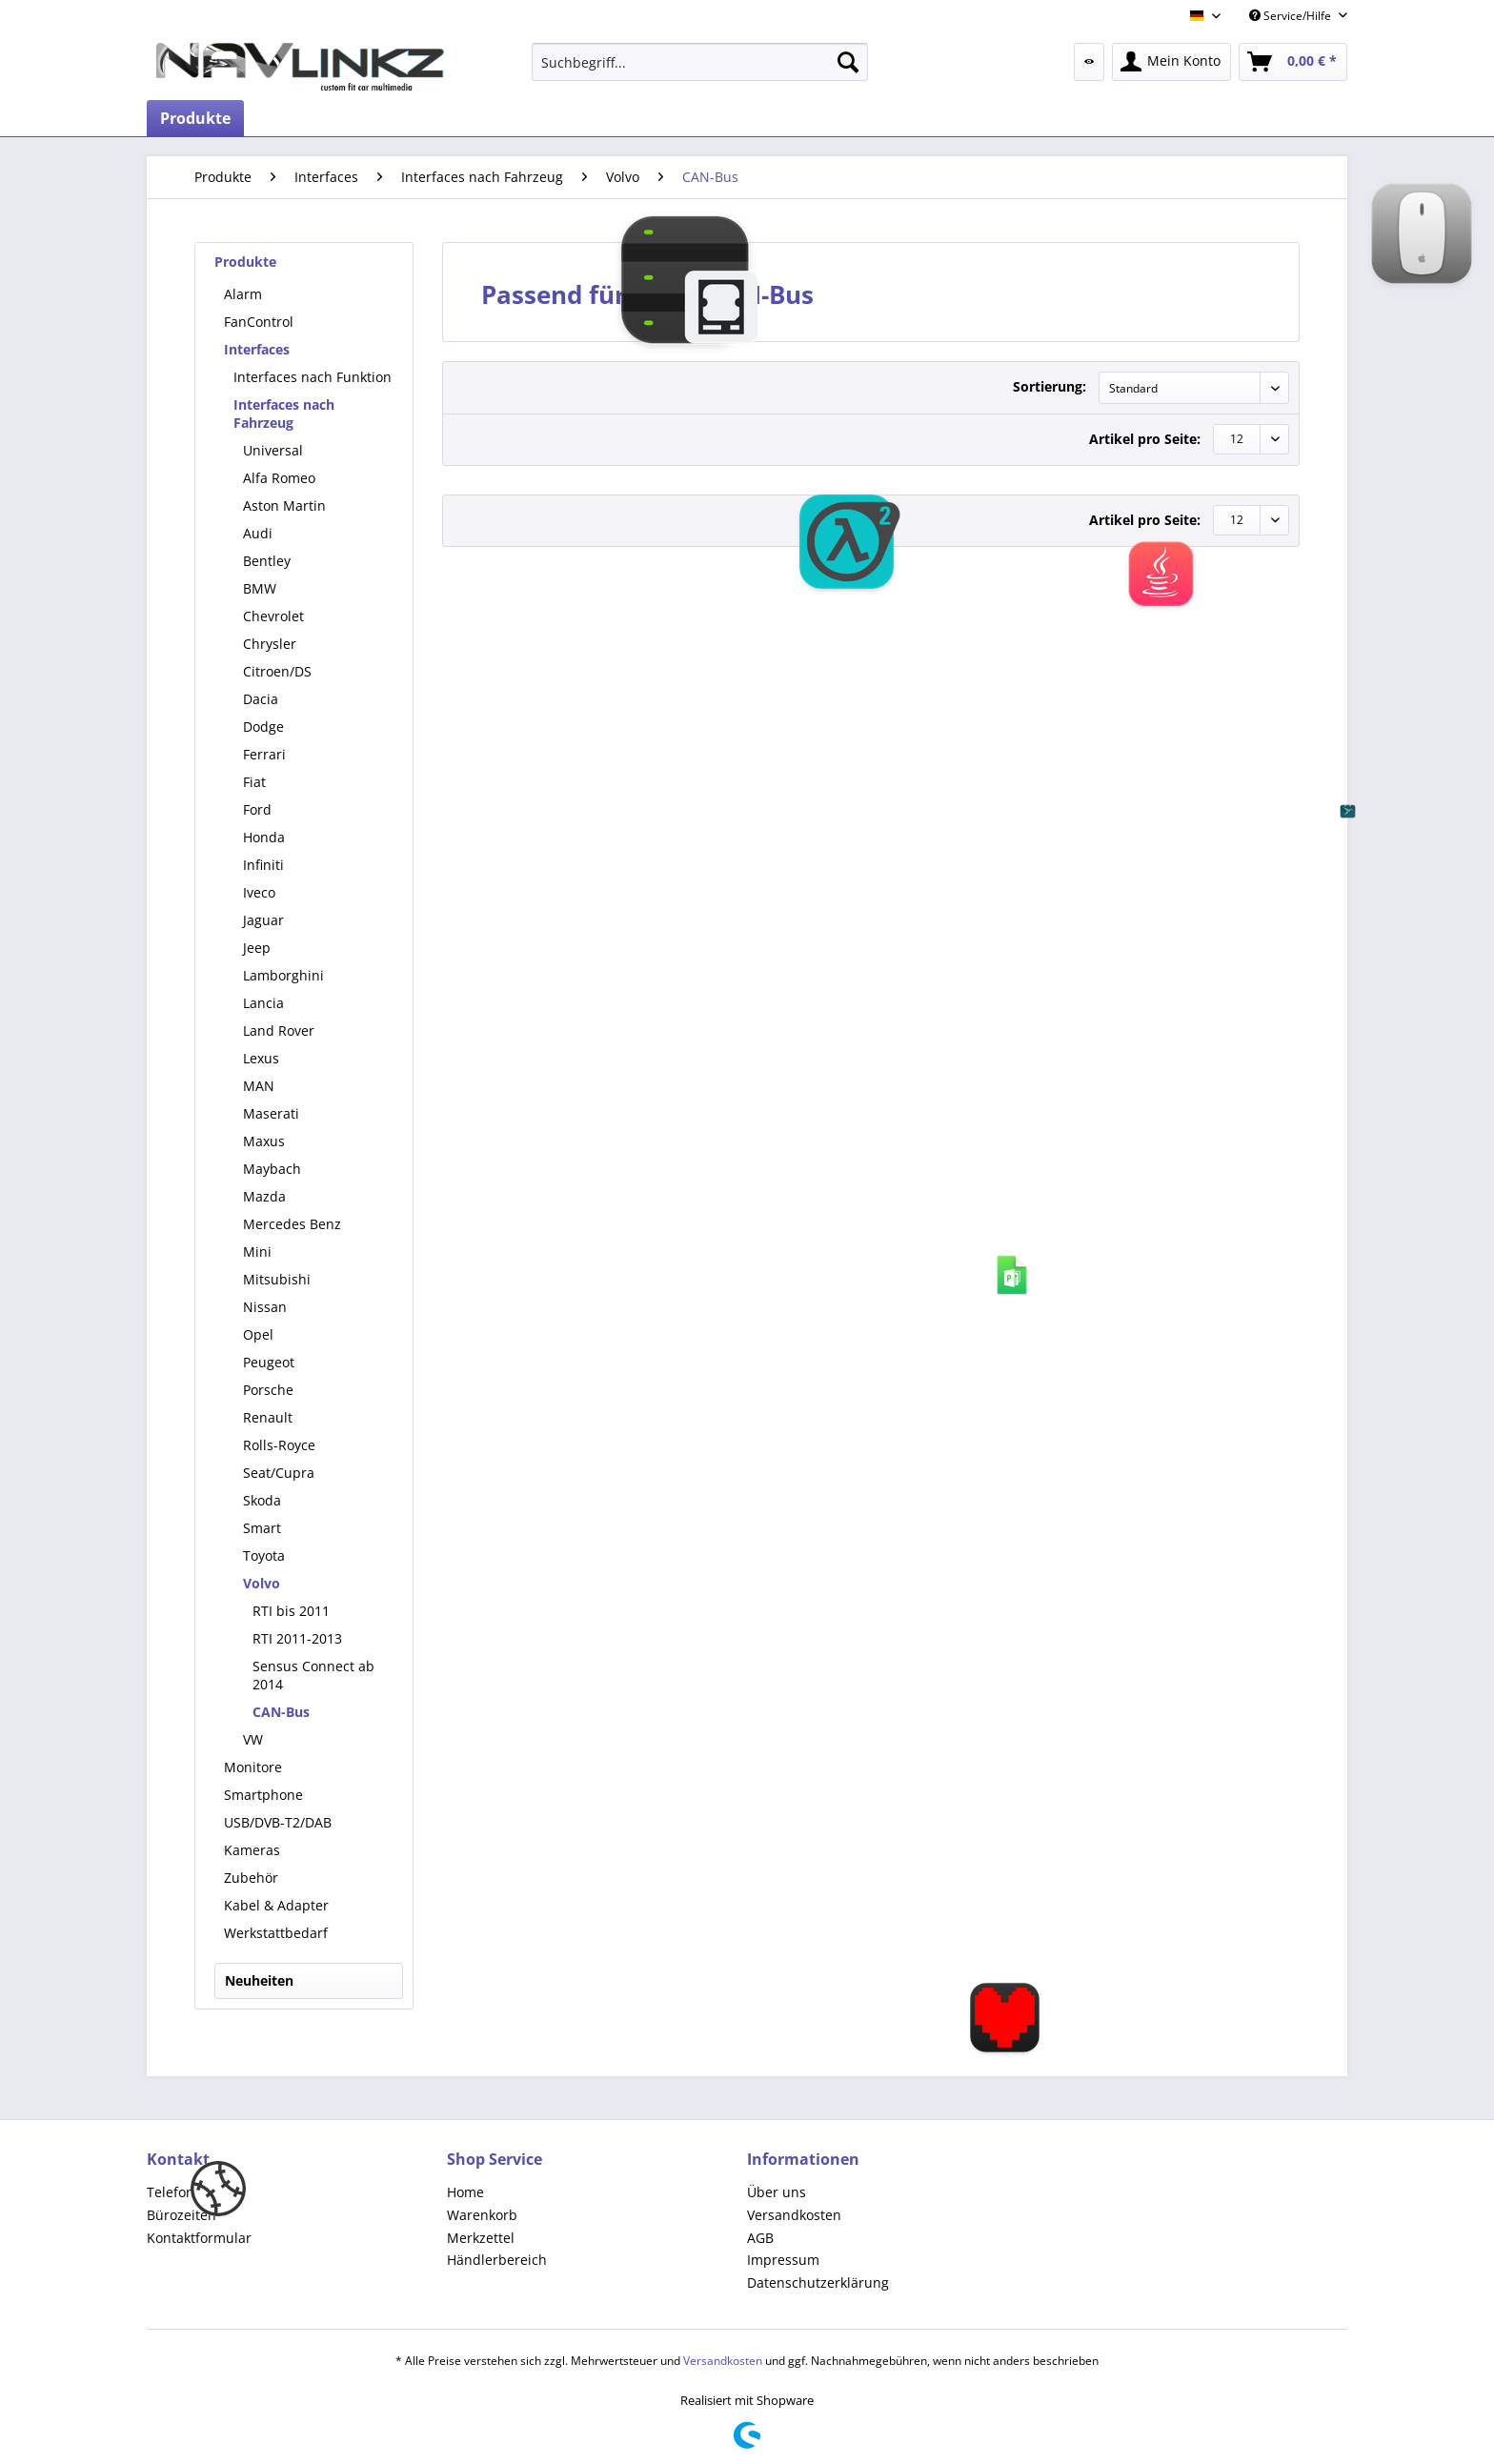  I want to click on configure iSCSI storage network settings, so click(686, 282).